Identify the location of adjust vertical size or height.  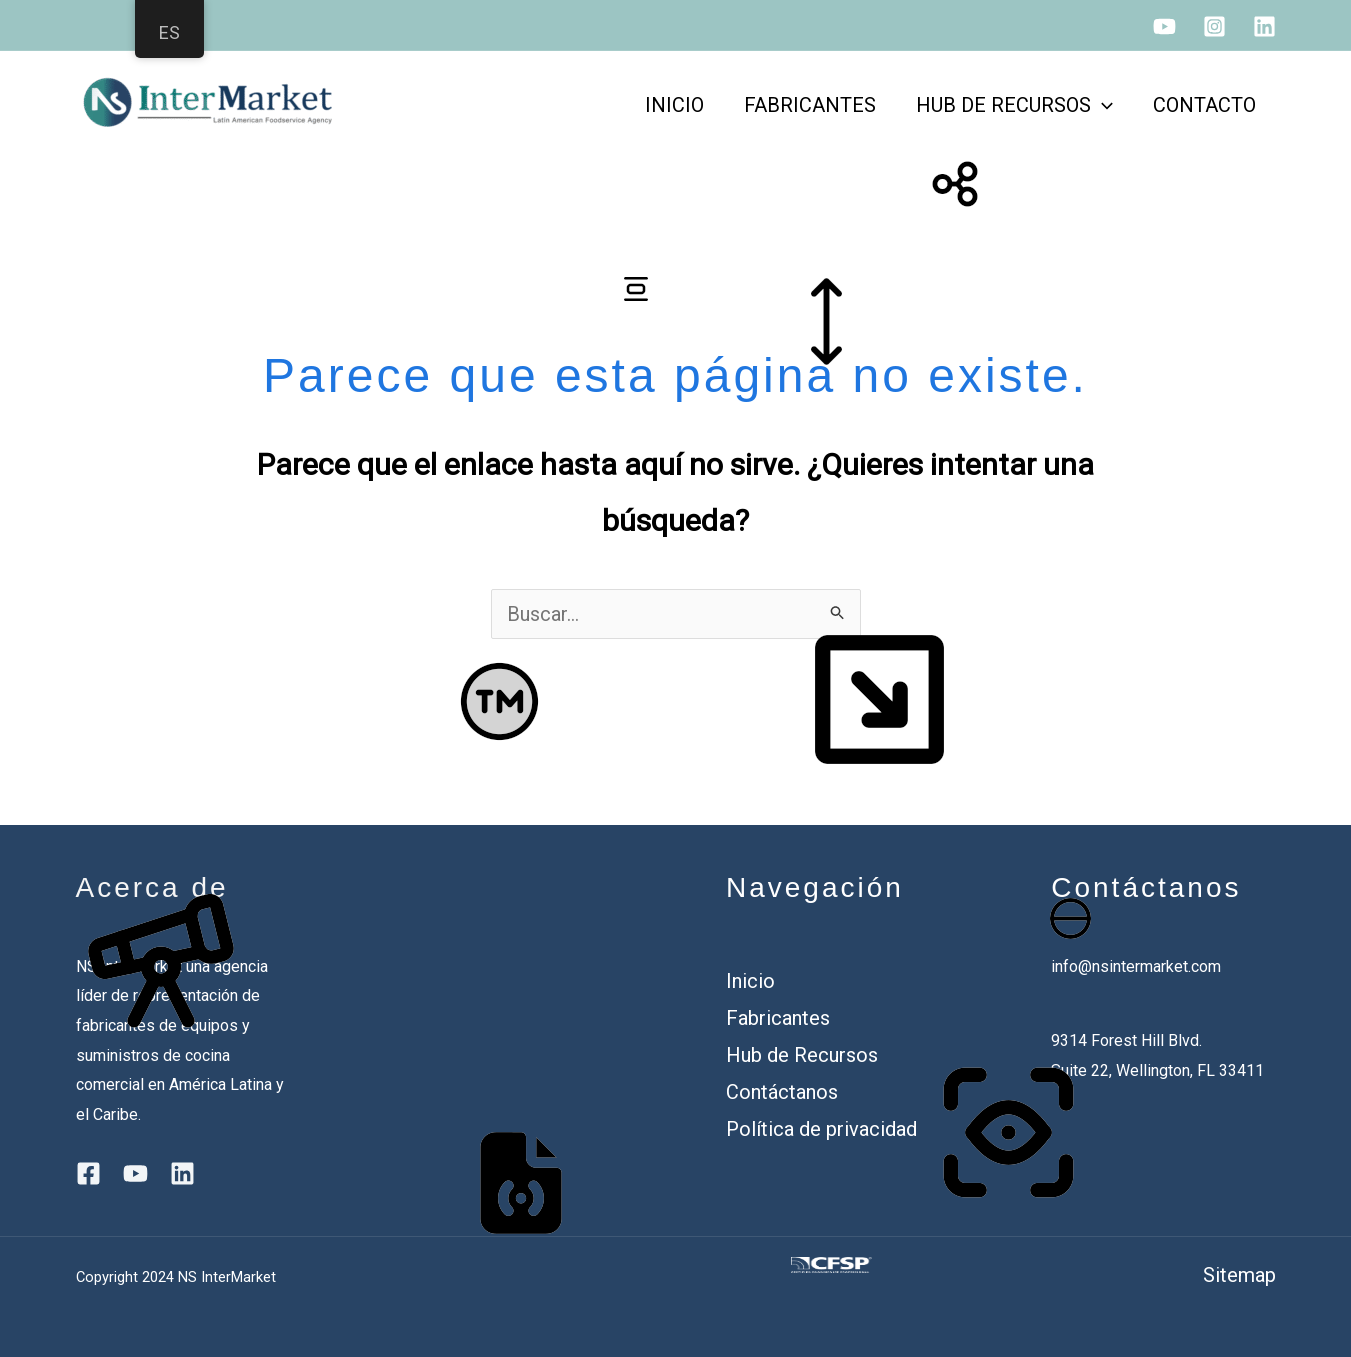
(826, 321).